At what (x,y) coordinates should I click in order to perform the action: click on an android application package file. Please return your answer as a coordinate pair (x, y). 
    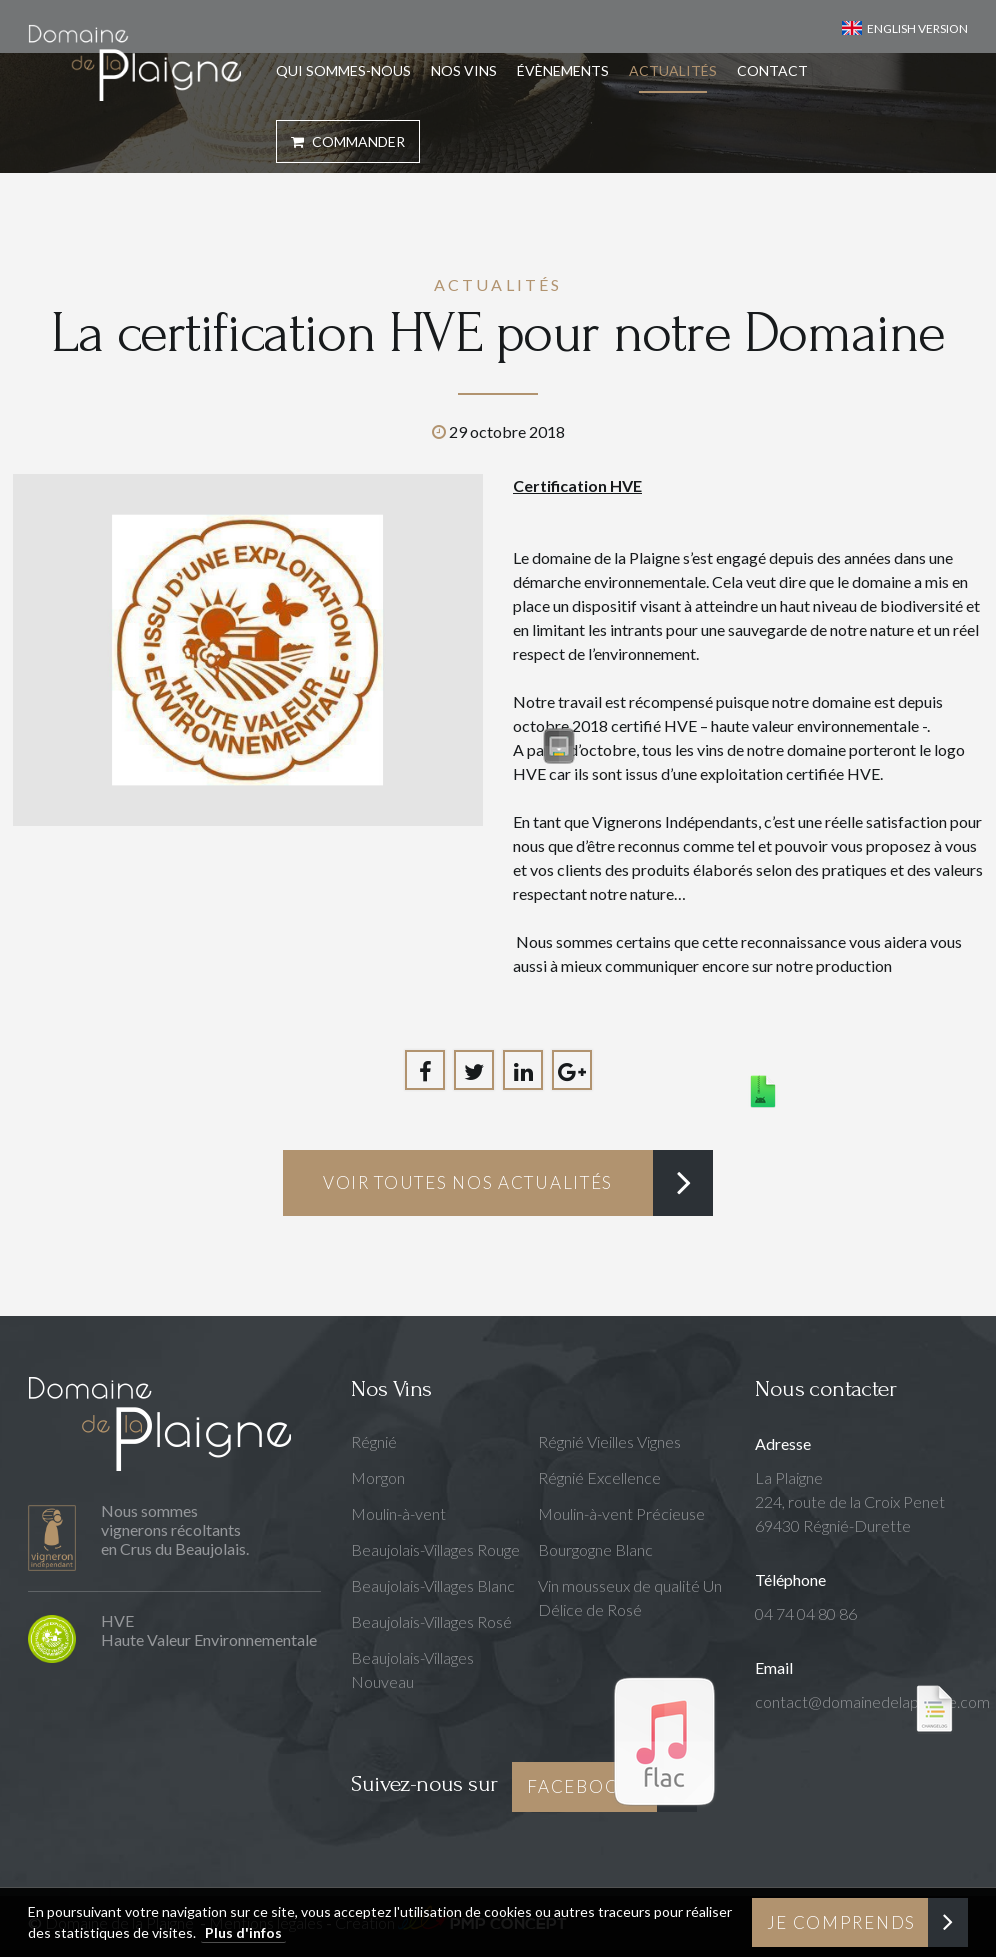
    Looking at the image, I should click on (763, 1092).